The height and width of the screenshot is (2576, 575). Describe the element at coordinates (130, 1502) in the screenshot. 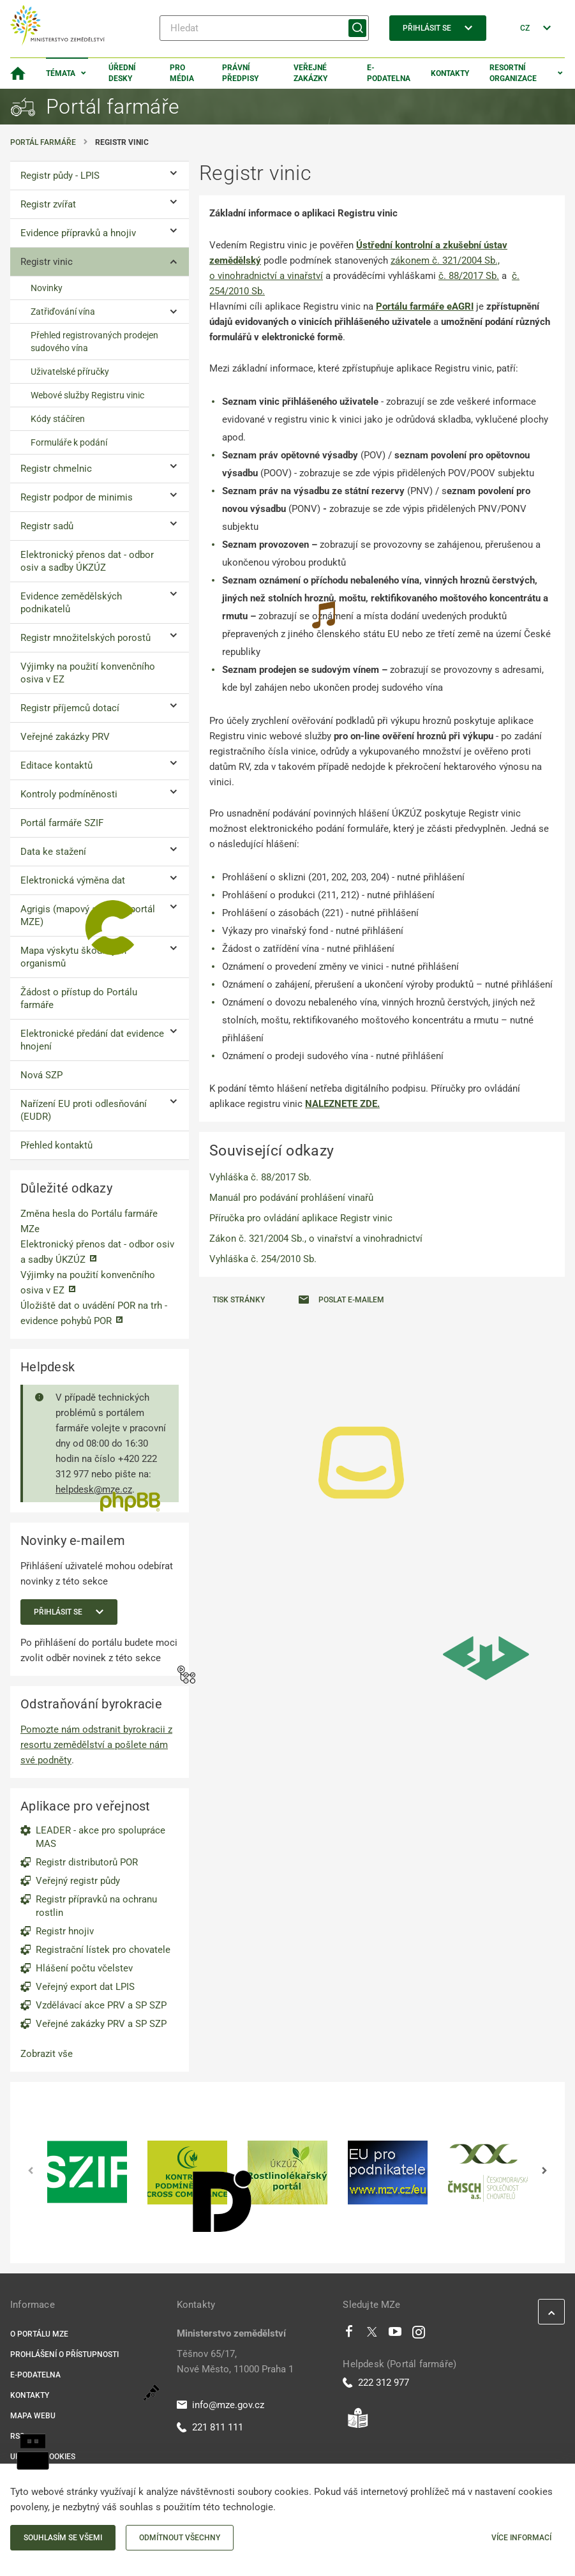

I see `visit phpBB forum software website` at that location.